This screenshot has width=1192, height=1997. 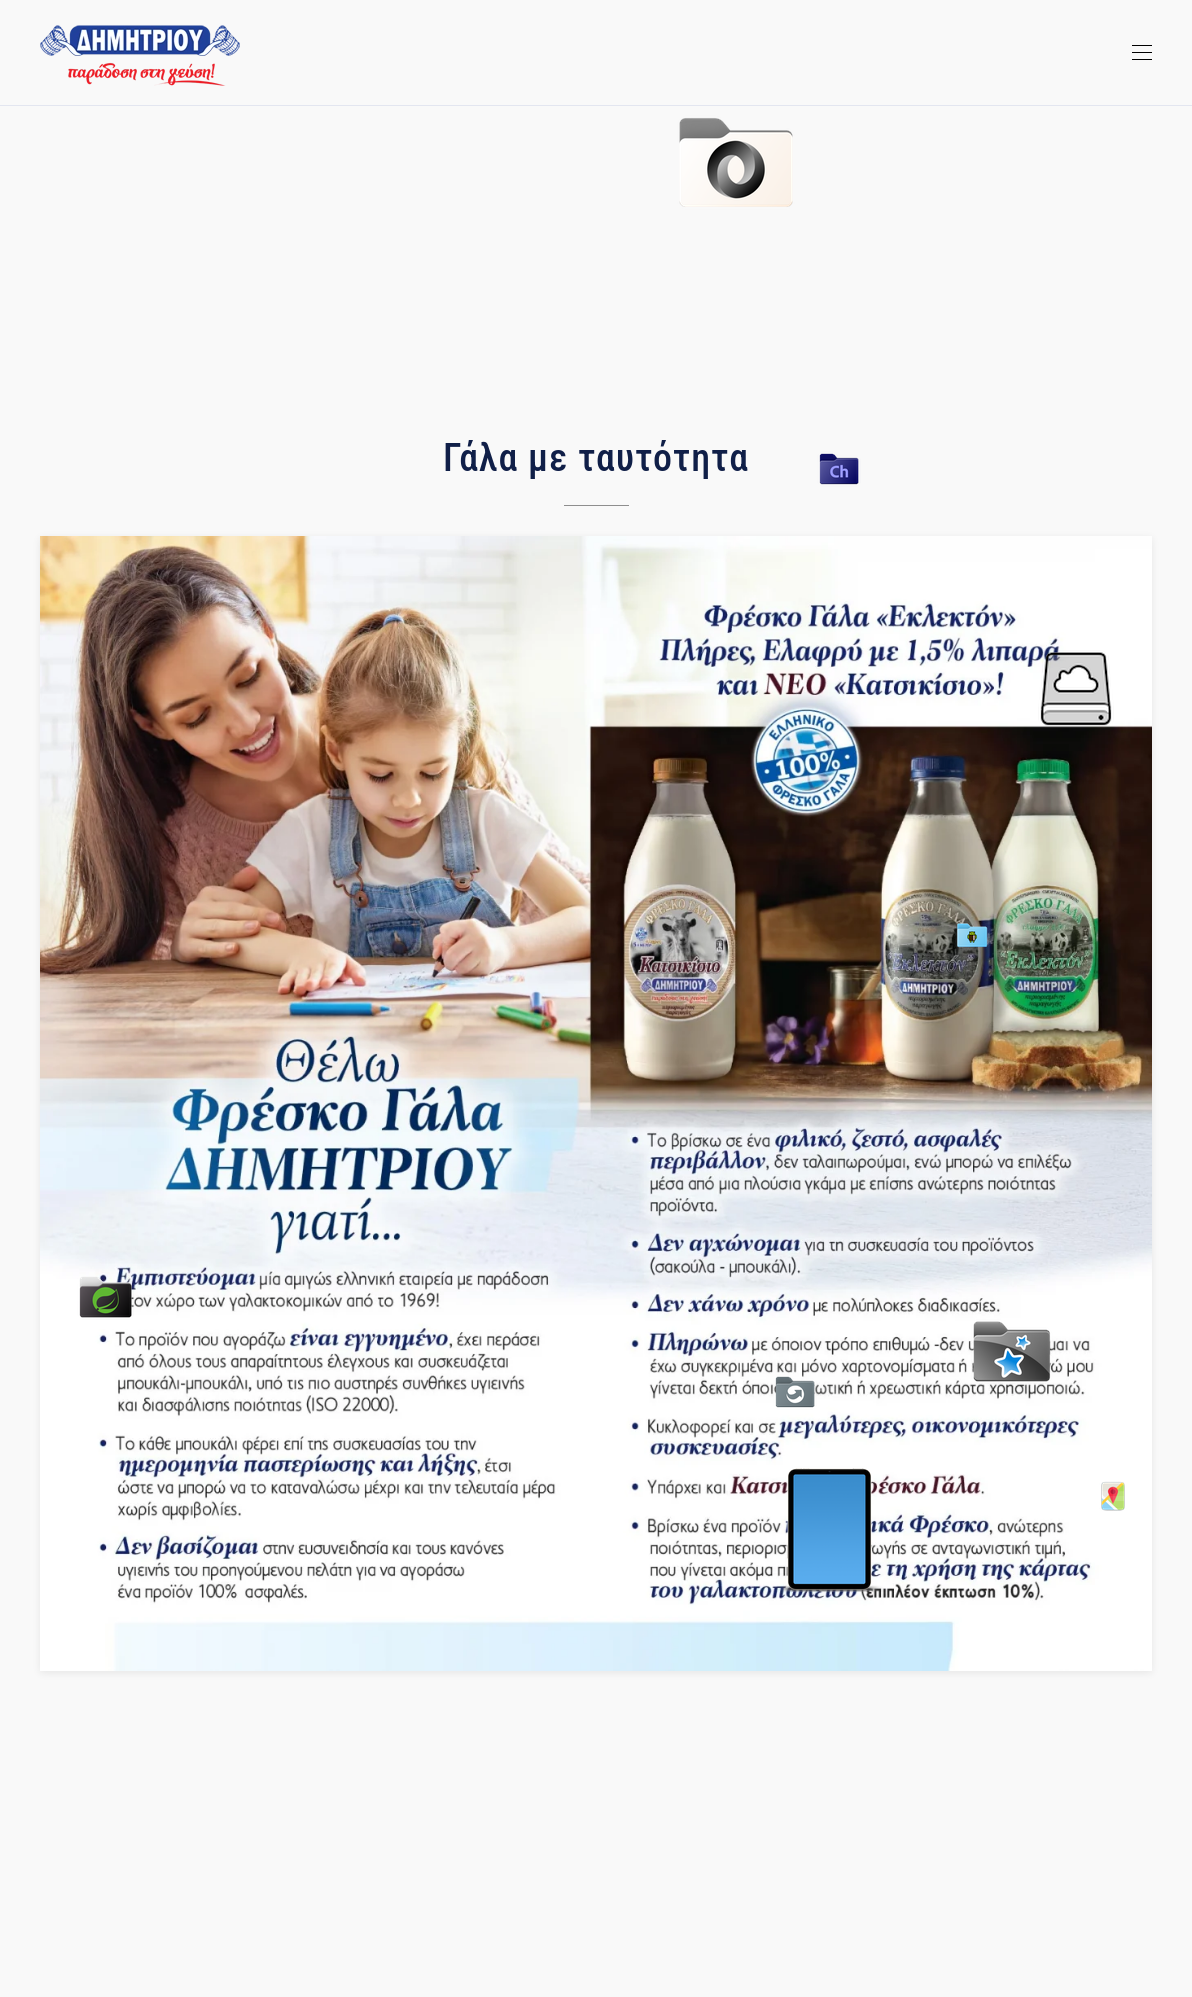 I want to click on access iCloud drive storage, so click(x=1076, y=690).